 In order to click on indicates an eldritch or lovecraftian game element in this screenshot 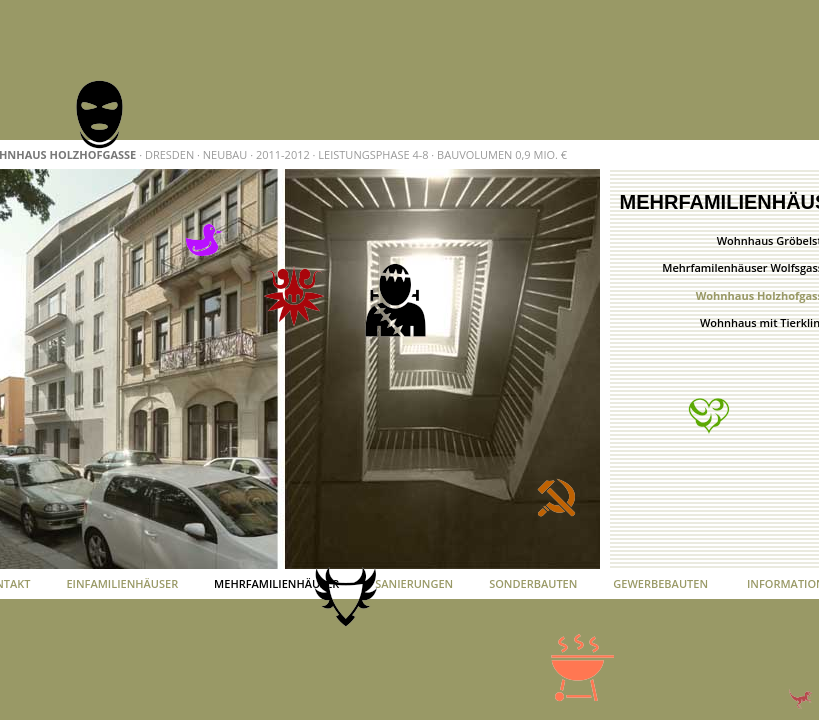, I will do `click(709, 415)`.